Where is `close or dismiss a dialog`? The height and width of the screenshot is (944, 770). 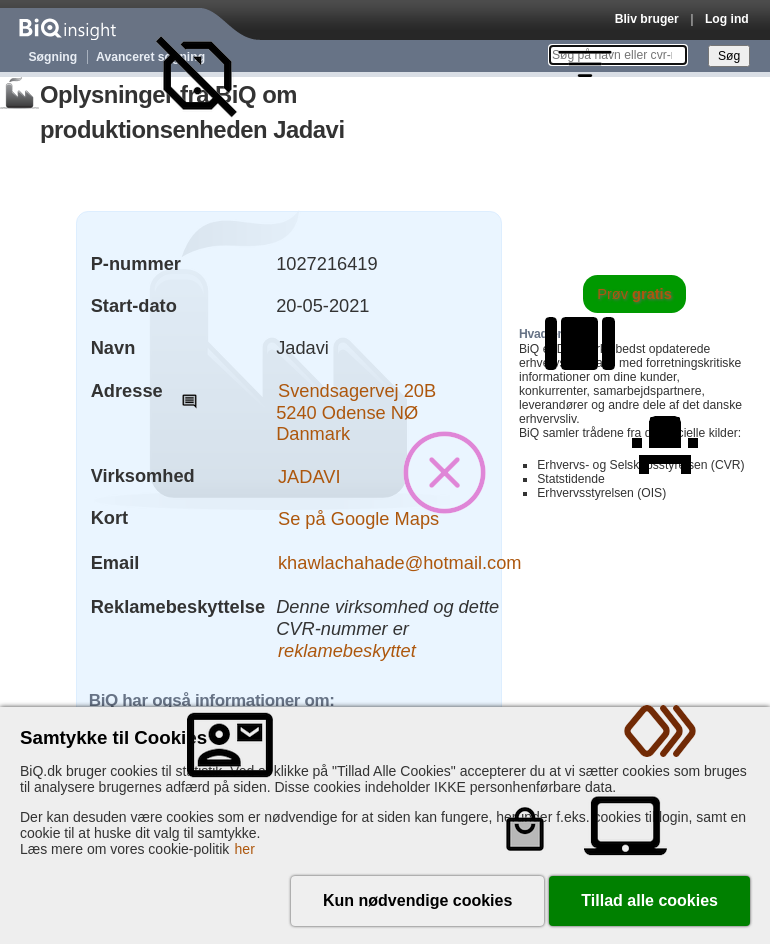 close or dismiss a dialog is located at coordinates (444, 472).